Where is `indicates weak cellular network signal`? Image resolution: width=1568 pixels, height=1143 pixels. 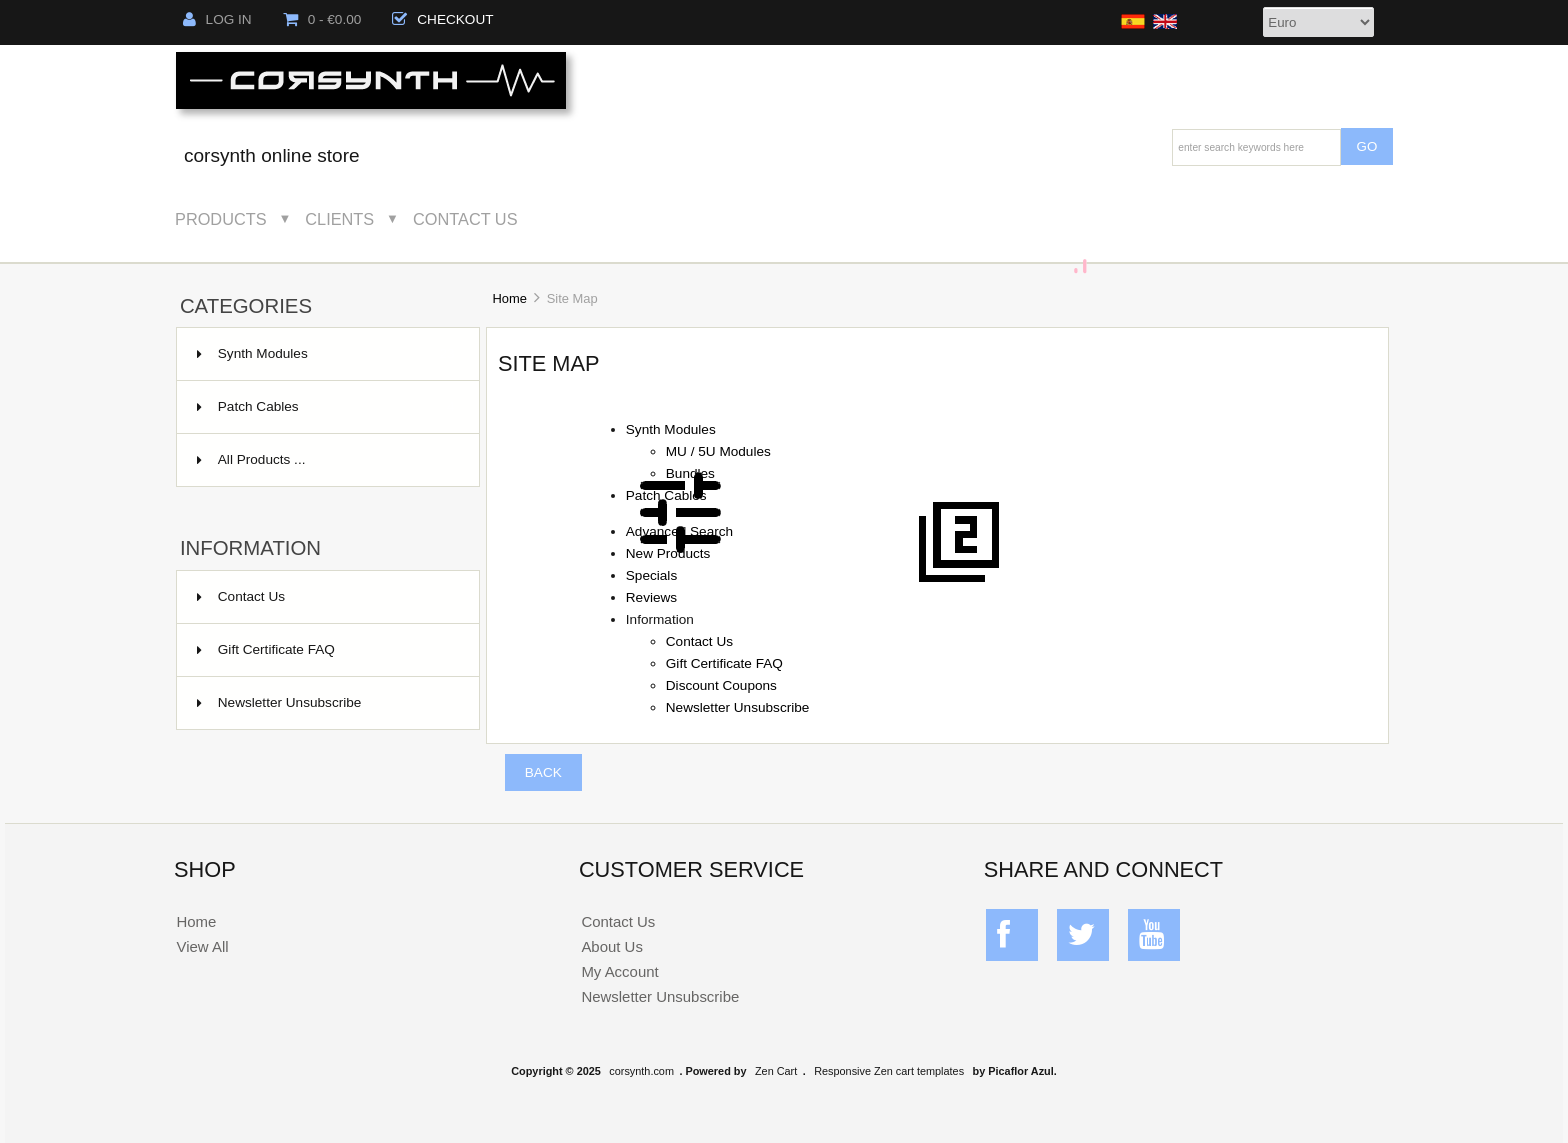 indicates weak cellular network signal is located at coordinates (1095, 255).